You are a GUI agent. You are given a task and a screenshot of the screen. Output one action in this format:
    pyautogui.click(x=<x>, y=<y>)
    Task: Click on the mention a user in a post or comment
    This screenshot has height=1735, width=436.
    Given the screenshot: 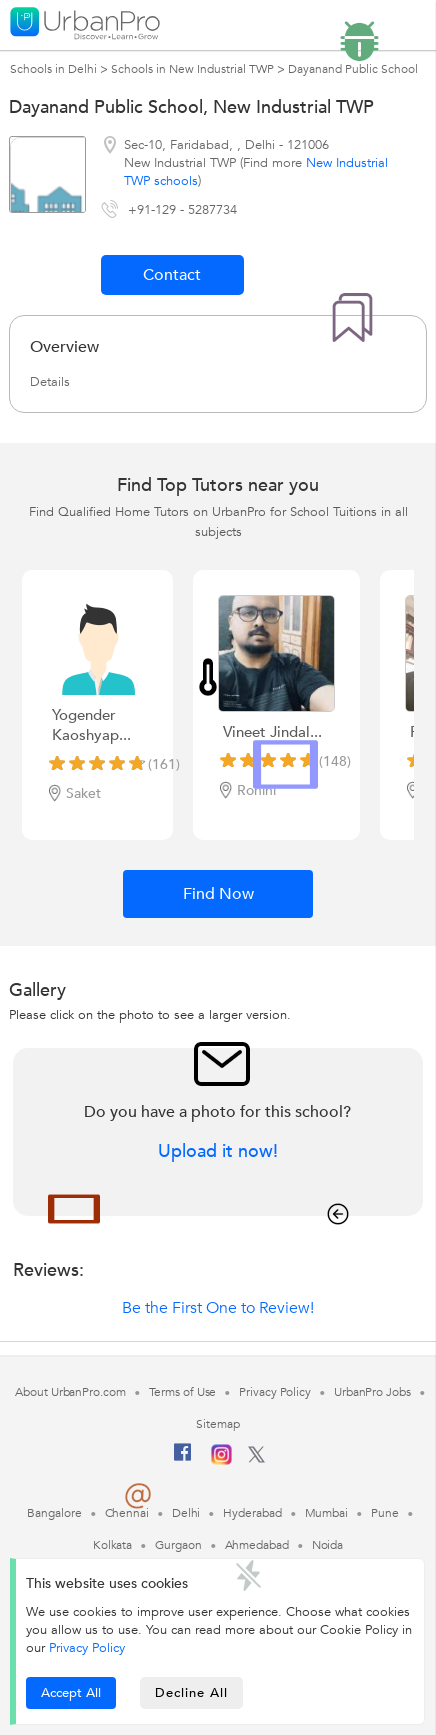 What is the action you would take?
    pyautogui.click(x=138, y=1496)
    